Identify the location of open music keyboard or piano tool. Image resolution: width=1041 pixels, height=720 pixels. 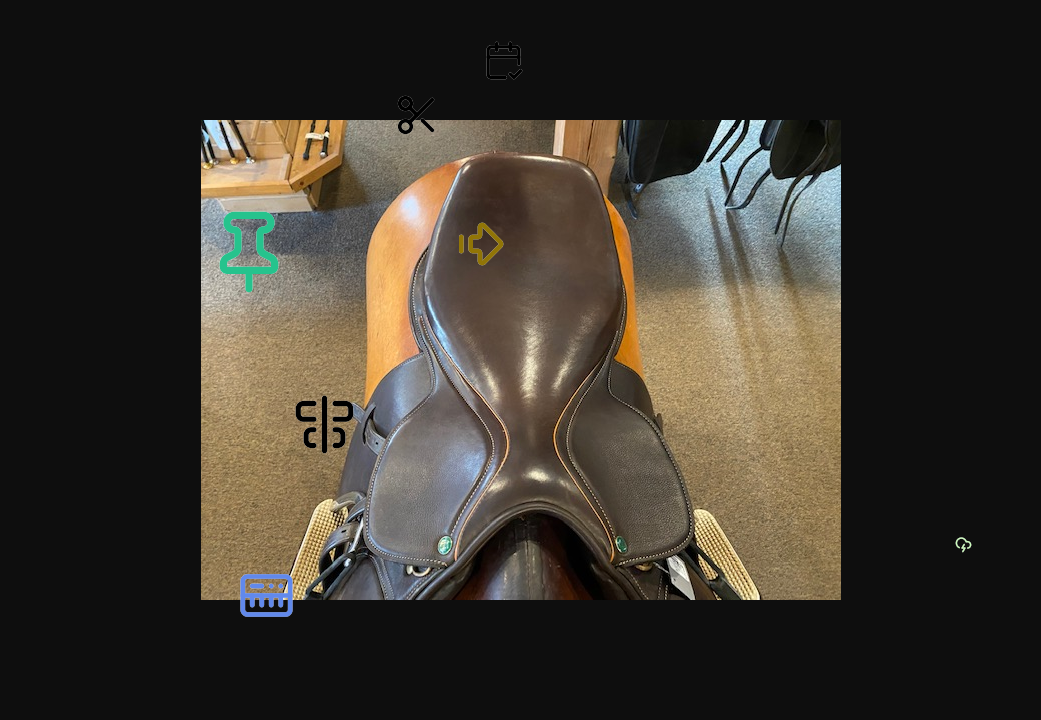
(266, 595).